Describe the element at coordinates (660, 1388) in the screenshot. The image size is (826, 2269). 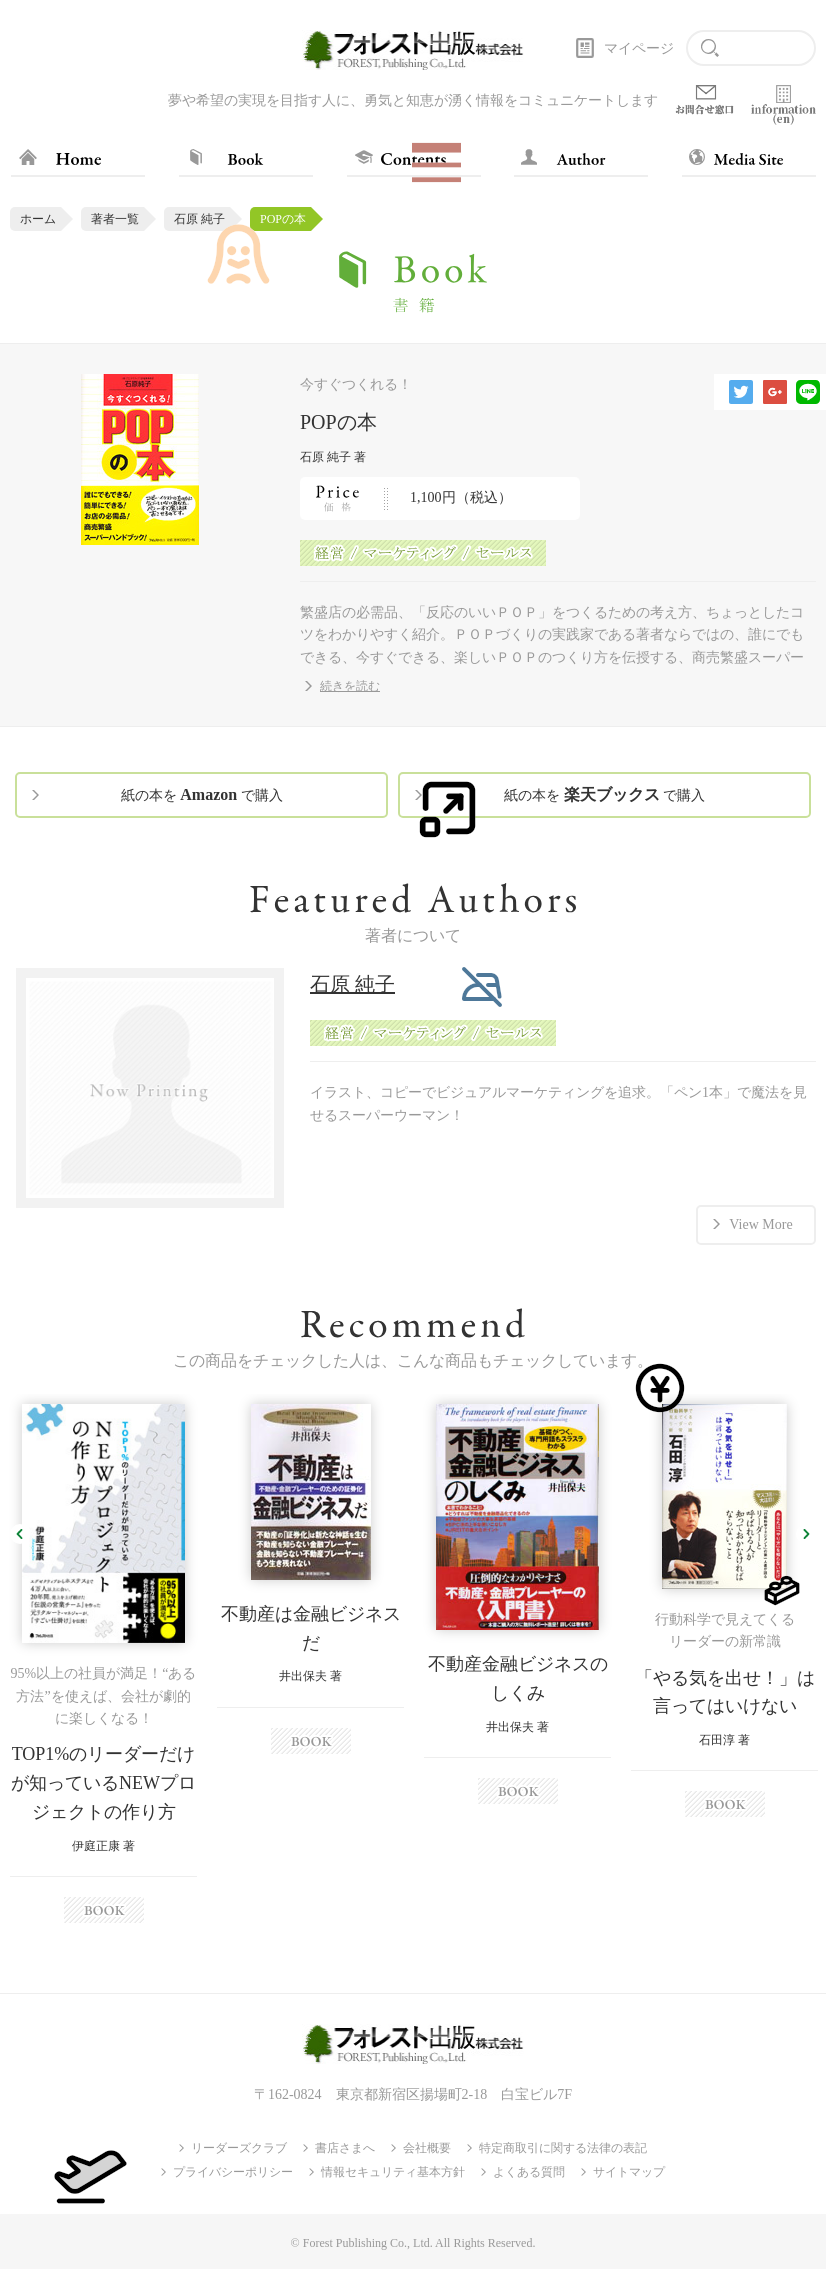
I see `make a payment in chinese yuan` at that location.